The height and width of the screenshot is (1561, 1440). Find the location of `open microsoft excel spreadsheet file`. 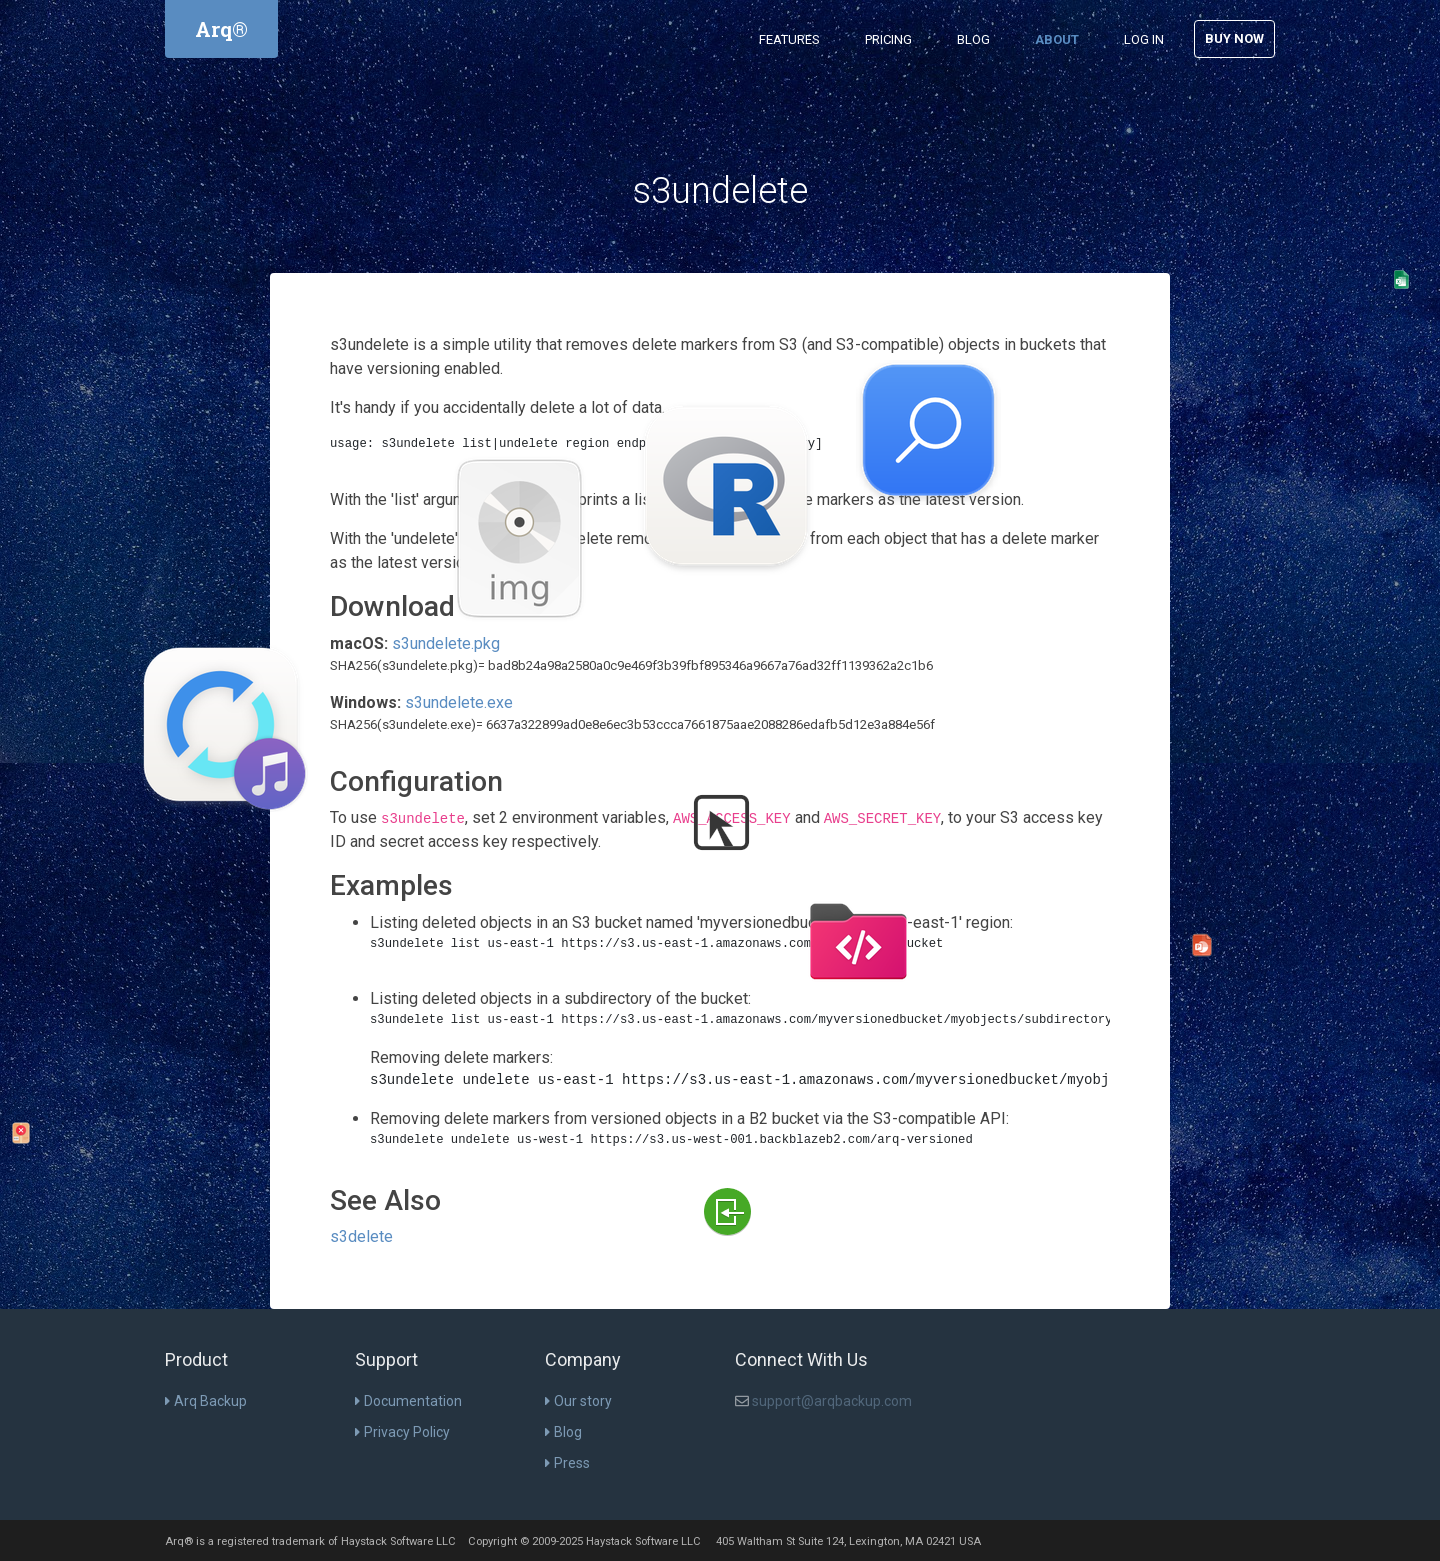

open microsoft excel spreadsheet file is located at coordinates (1401, 279).